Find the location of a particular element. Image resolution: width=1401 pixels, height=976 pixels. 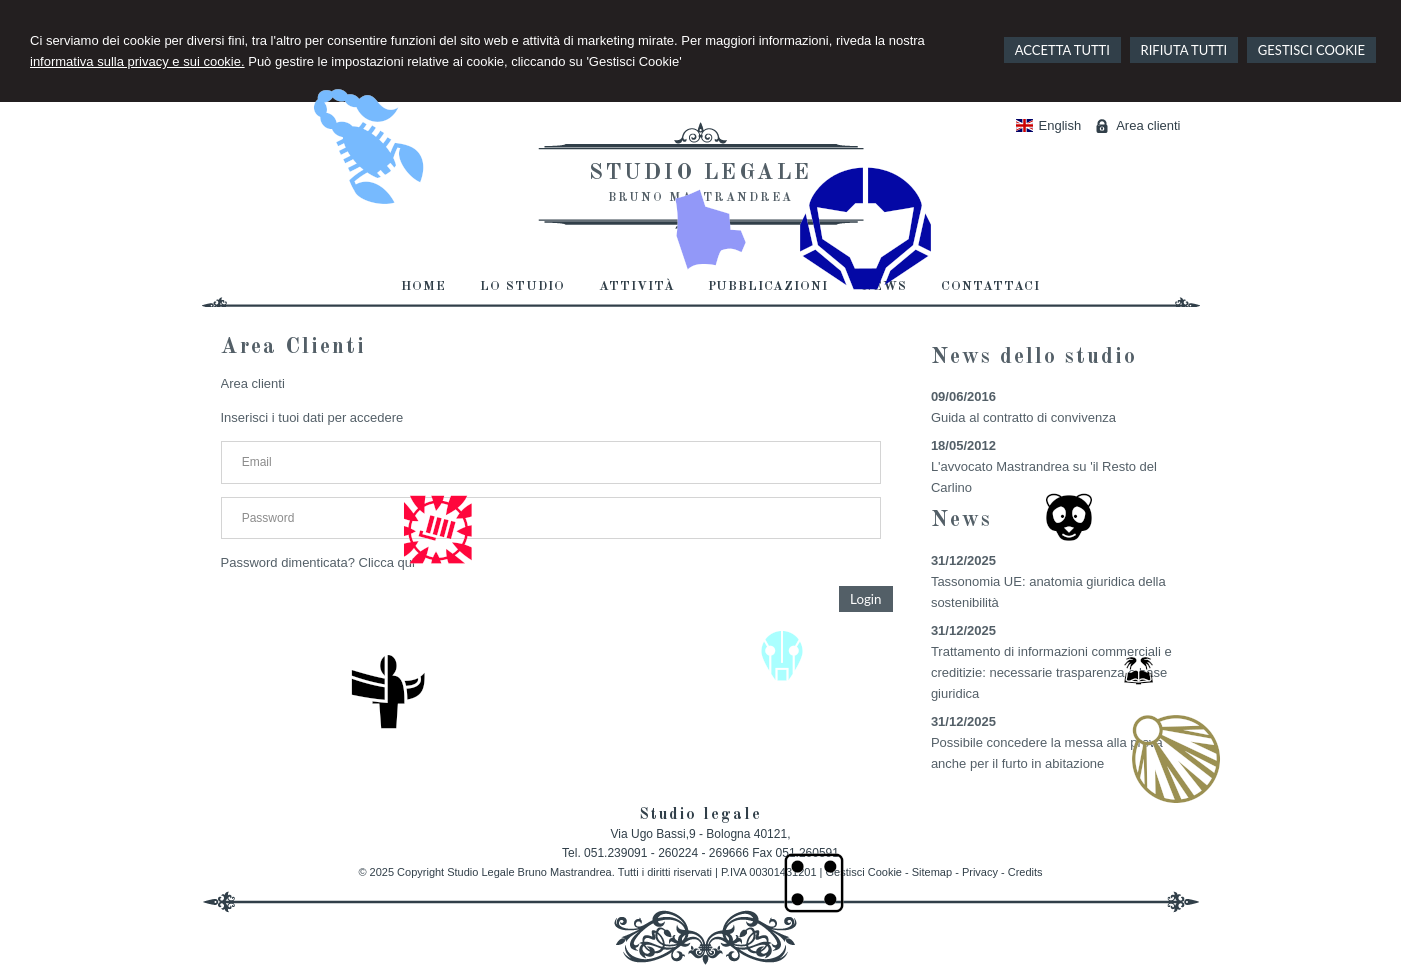

select Bolivia as your country or region is located at coordinates (710, 229).